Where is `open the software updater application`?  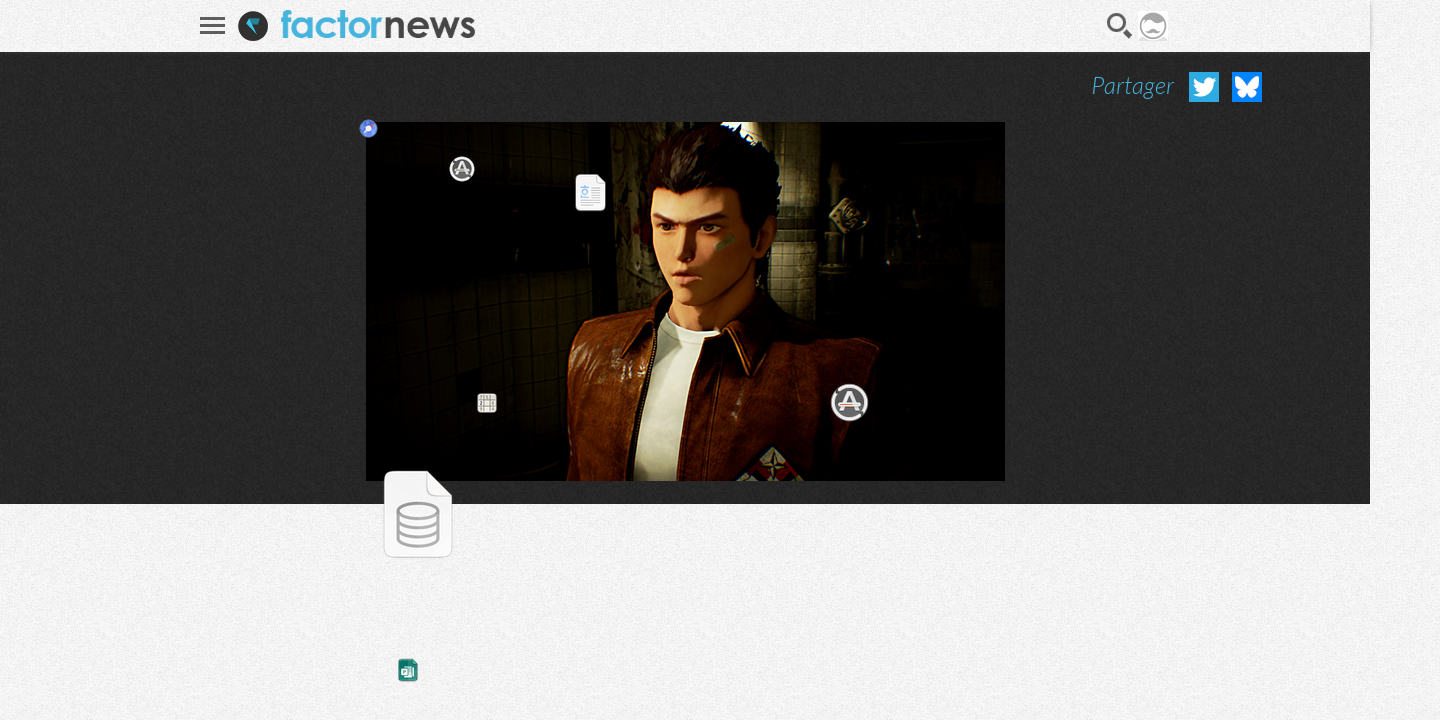 open the software updater application is located at coordinates (849, 402).